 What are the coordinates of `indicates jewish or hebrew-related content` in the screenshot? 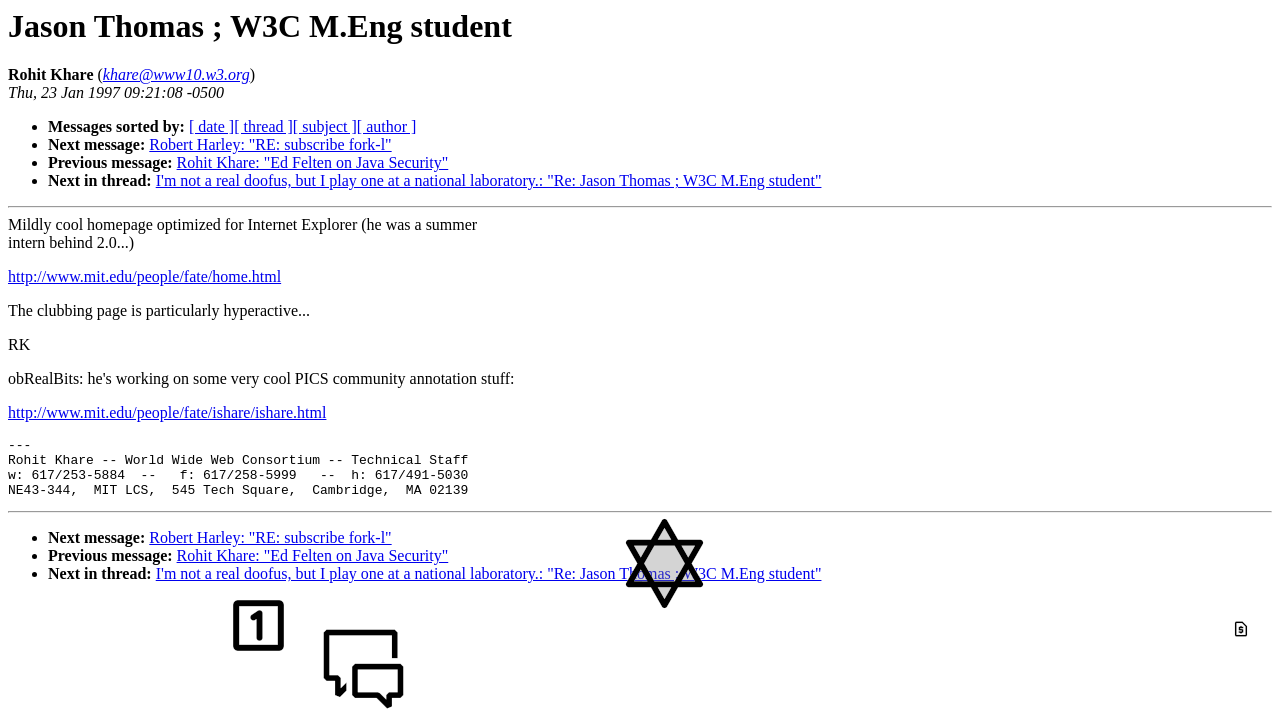 It's located at (664, 563).